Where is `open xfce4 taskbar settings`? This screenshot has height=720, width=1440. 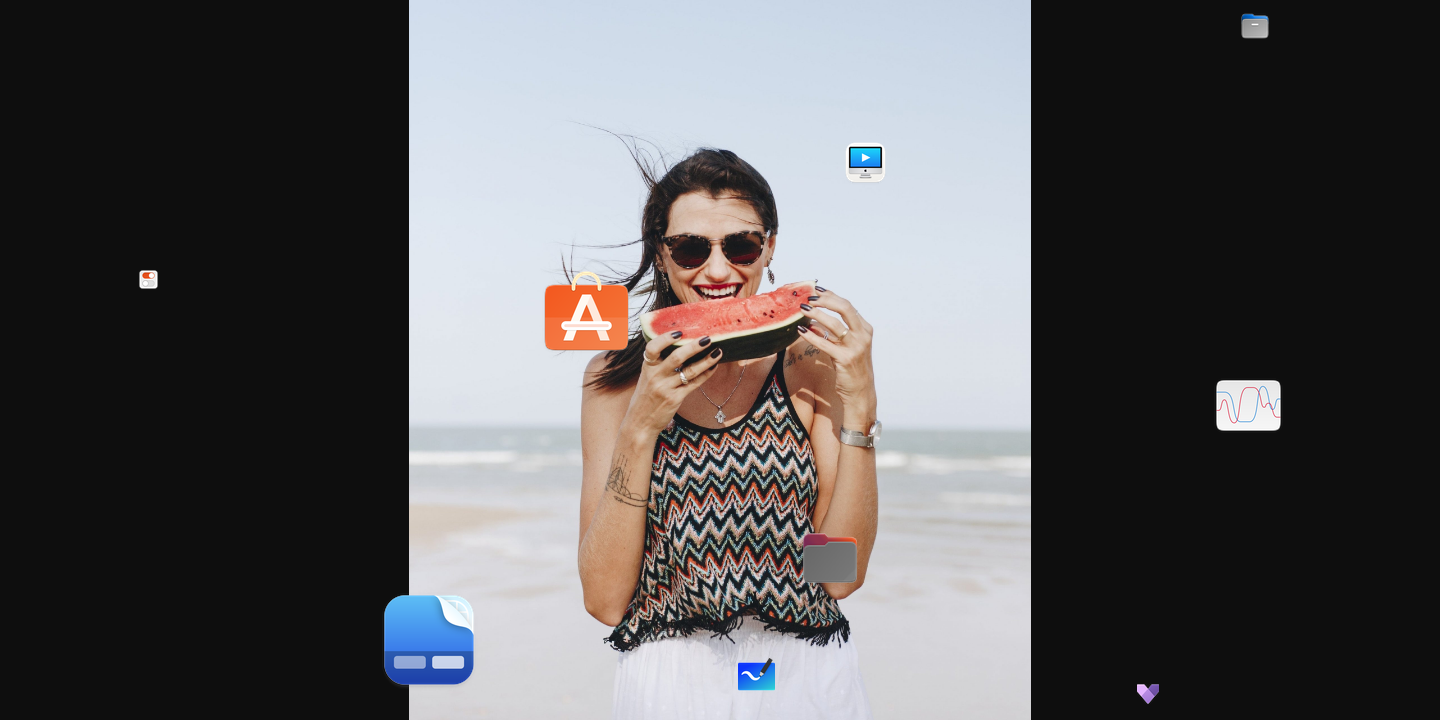
open xfce4 taskbar settings is located at coordinates (429, 640).